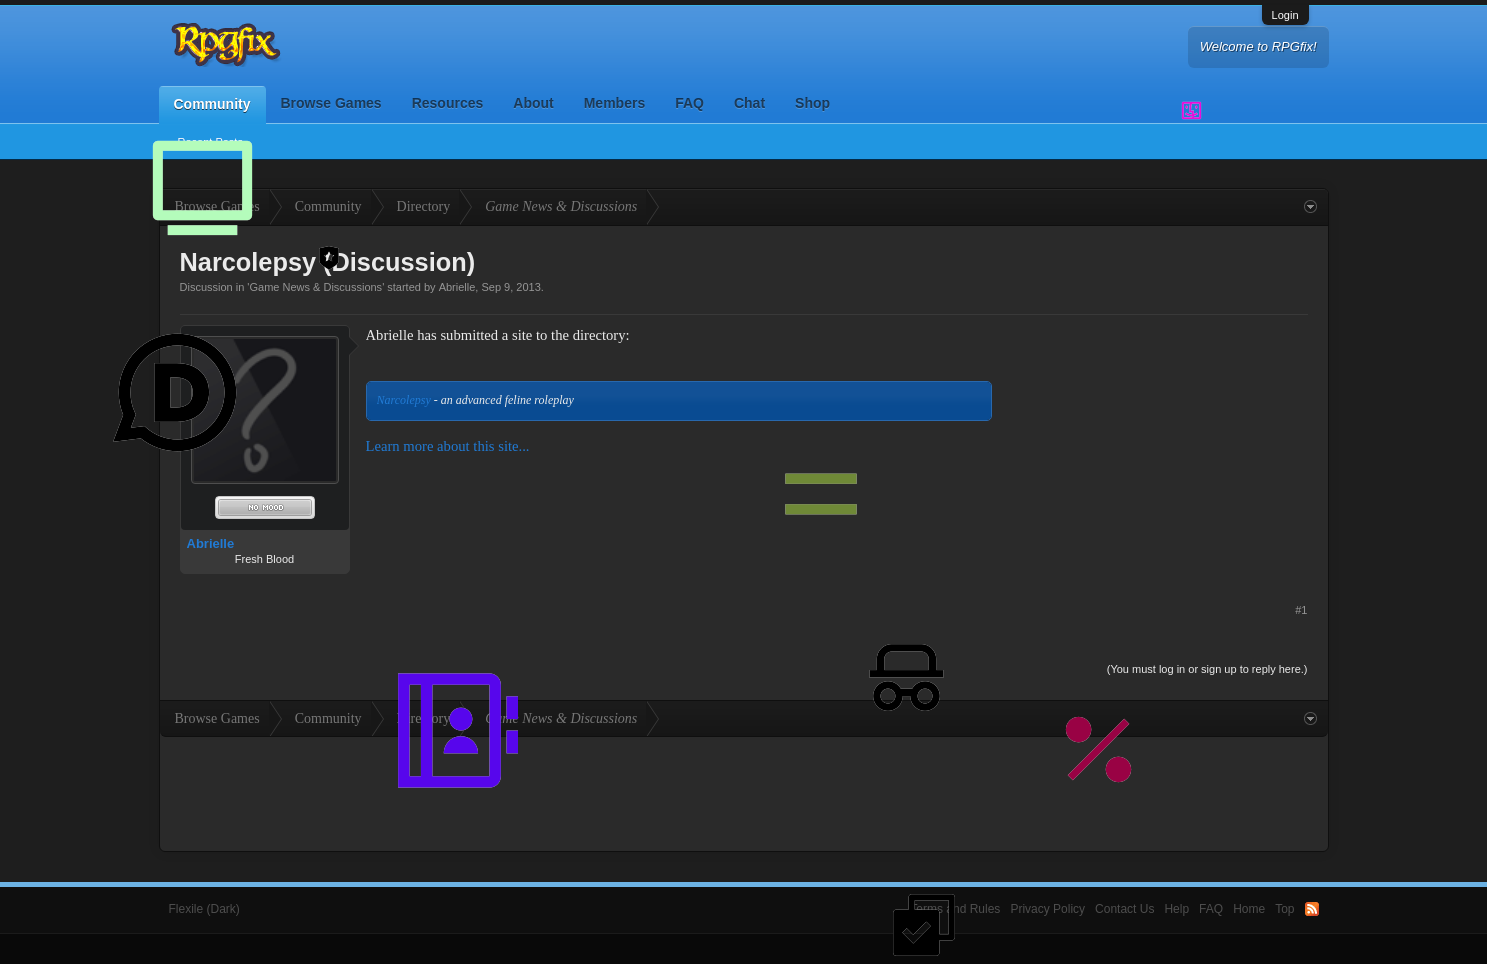  I want to click on open your contacts list, so click(449, 730).